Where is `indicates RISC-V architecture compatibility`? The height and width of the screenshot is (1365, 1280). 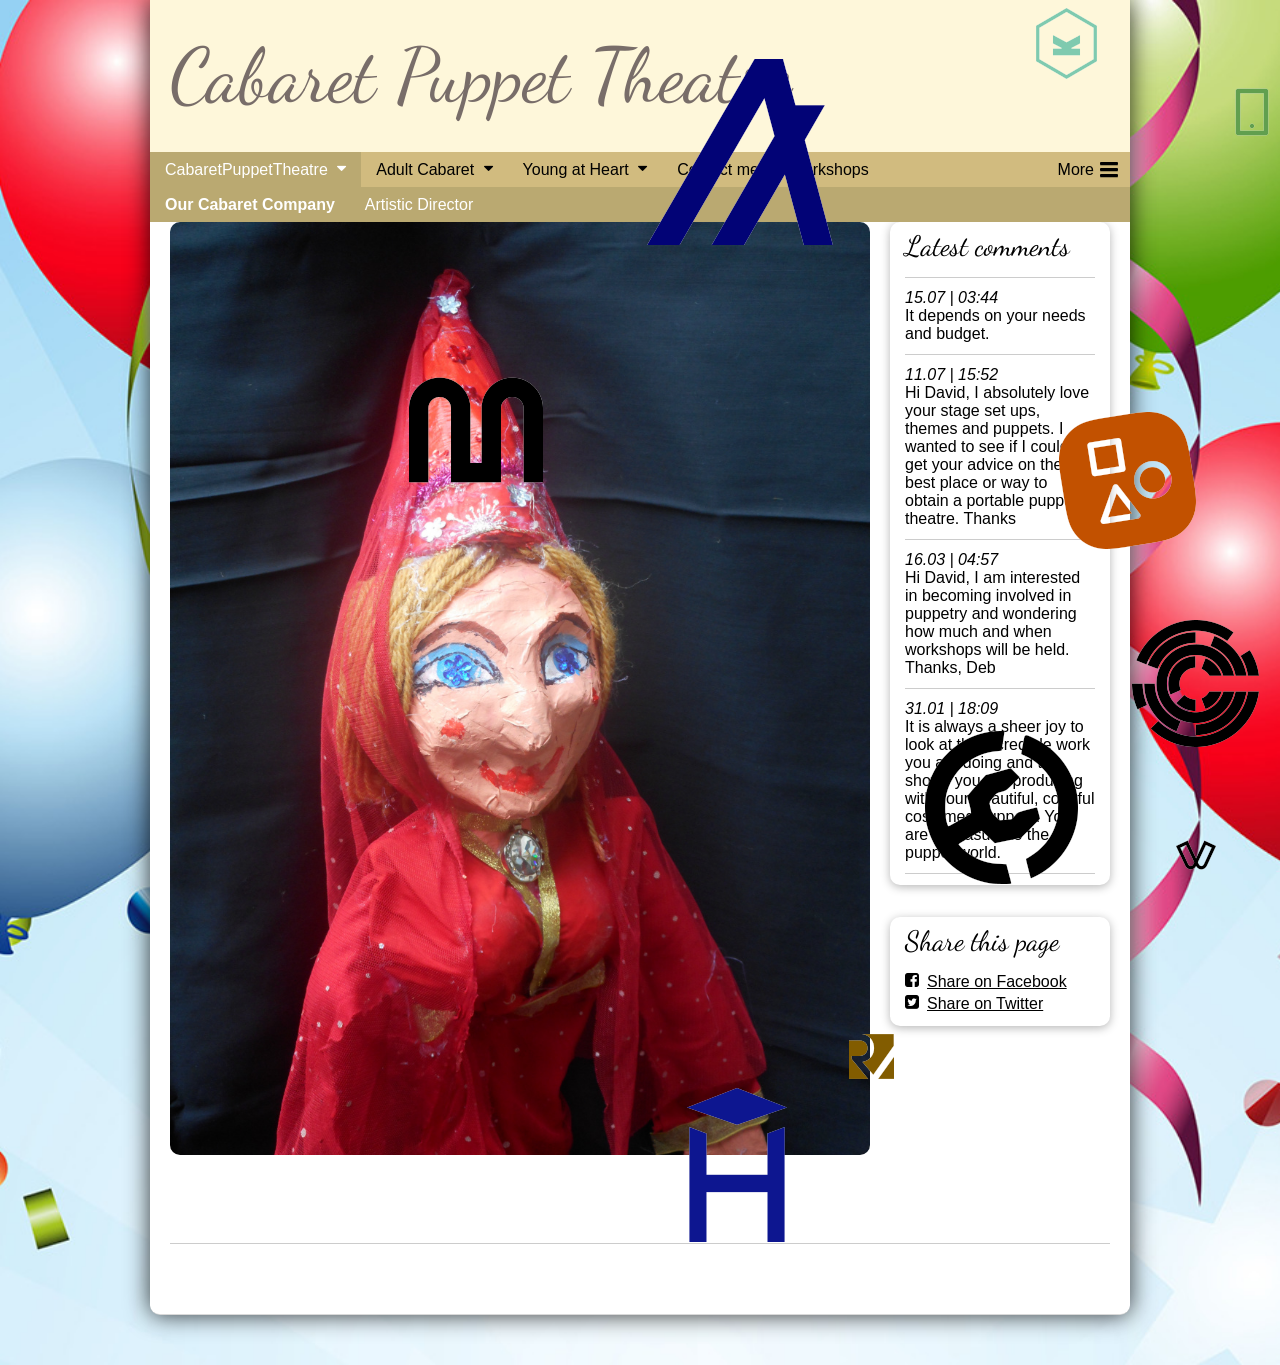 indicates RISC-V architecture compatibility is located at coordinates (871, 1056).